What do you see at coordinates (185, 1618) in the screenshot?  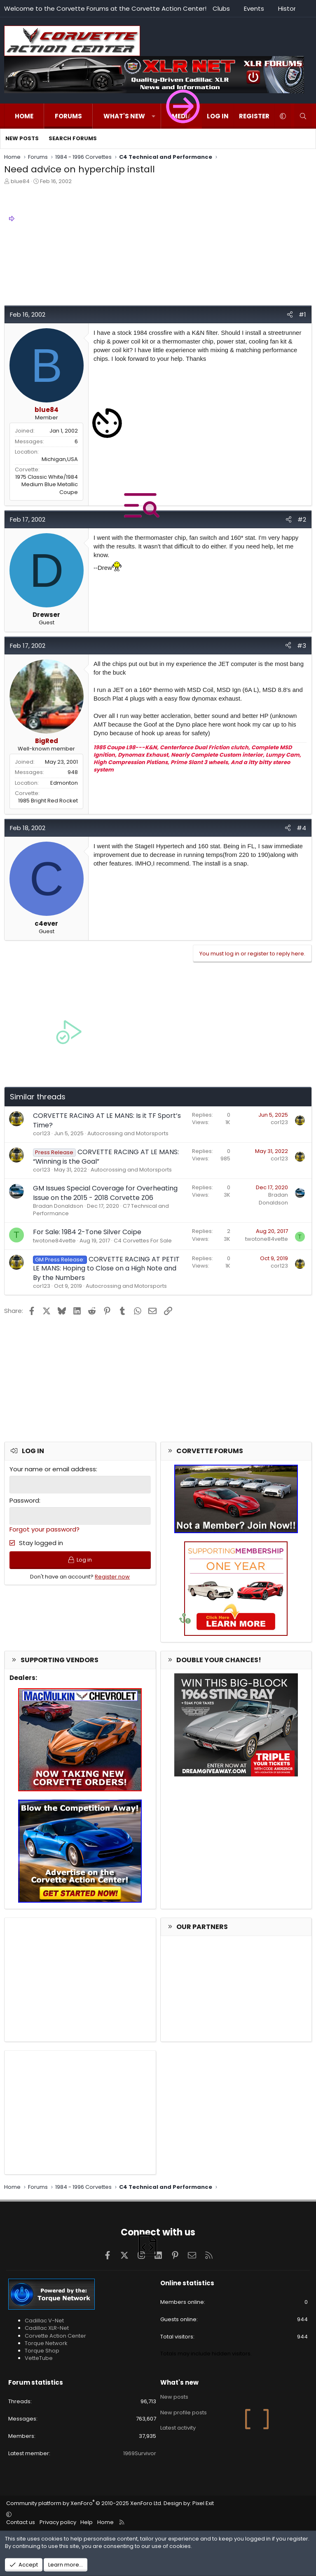 I see `anchor point warning or error` at bounding box center [185, 1618].